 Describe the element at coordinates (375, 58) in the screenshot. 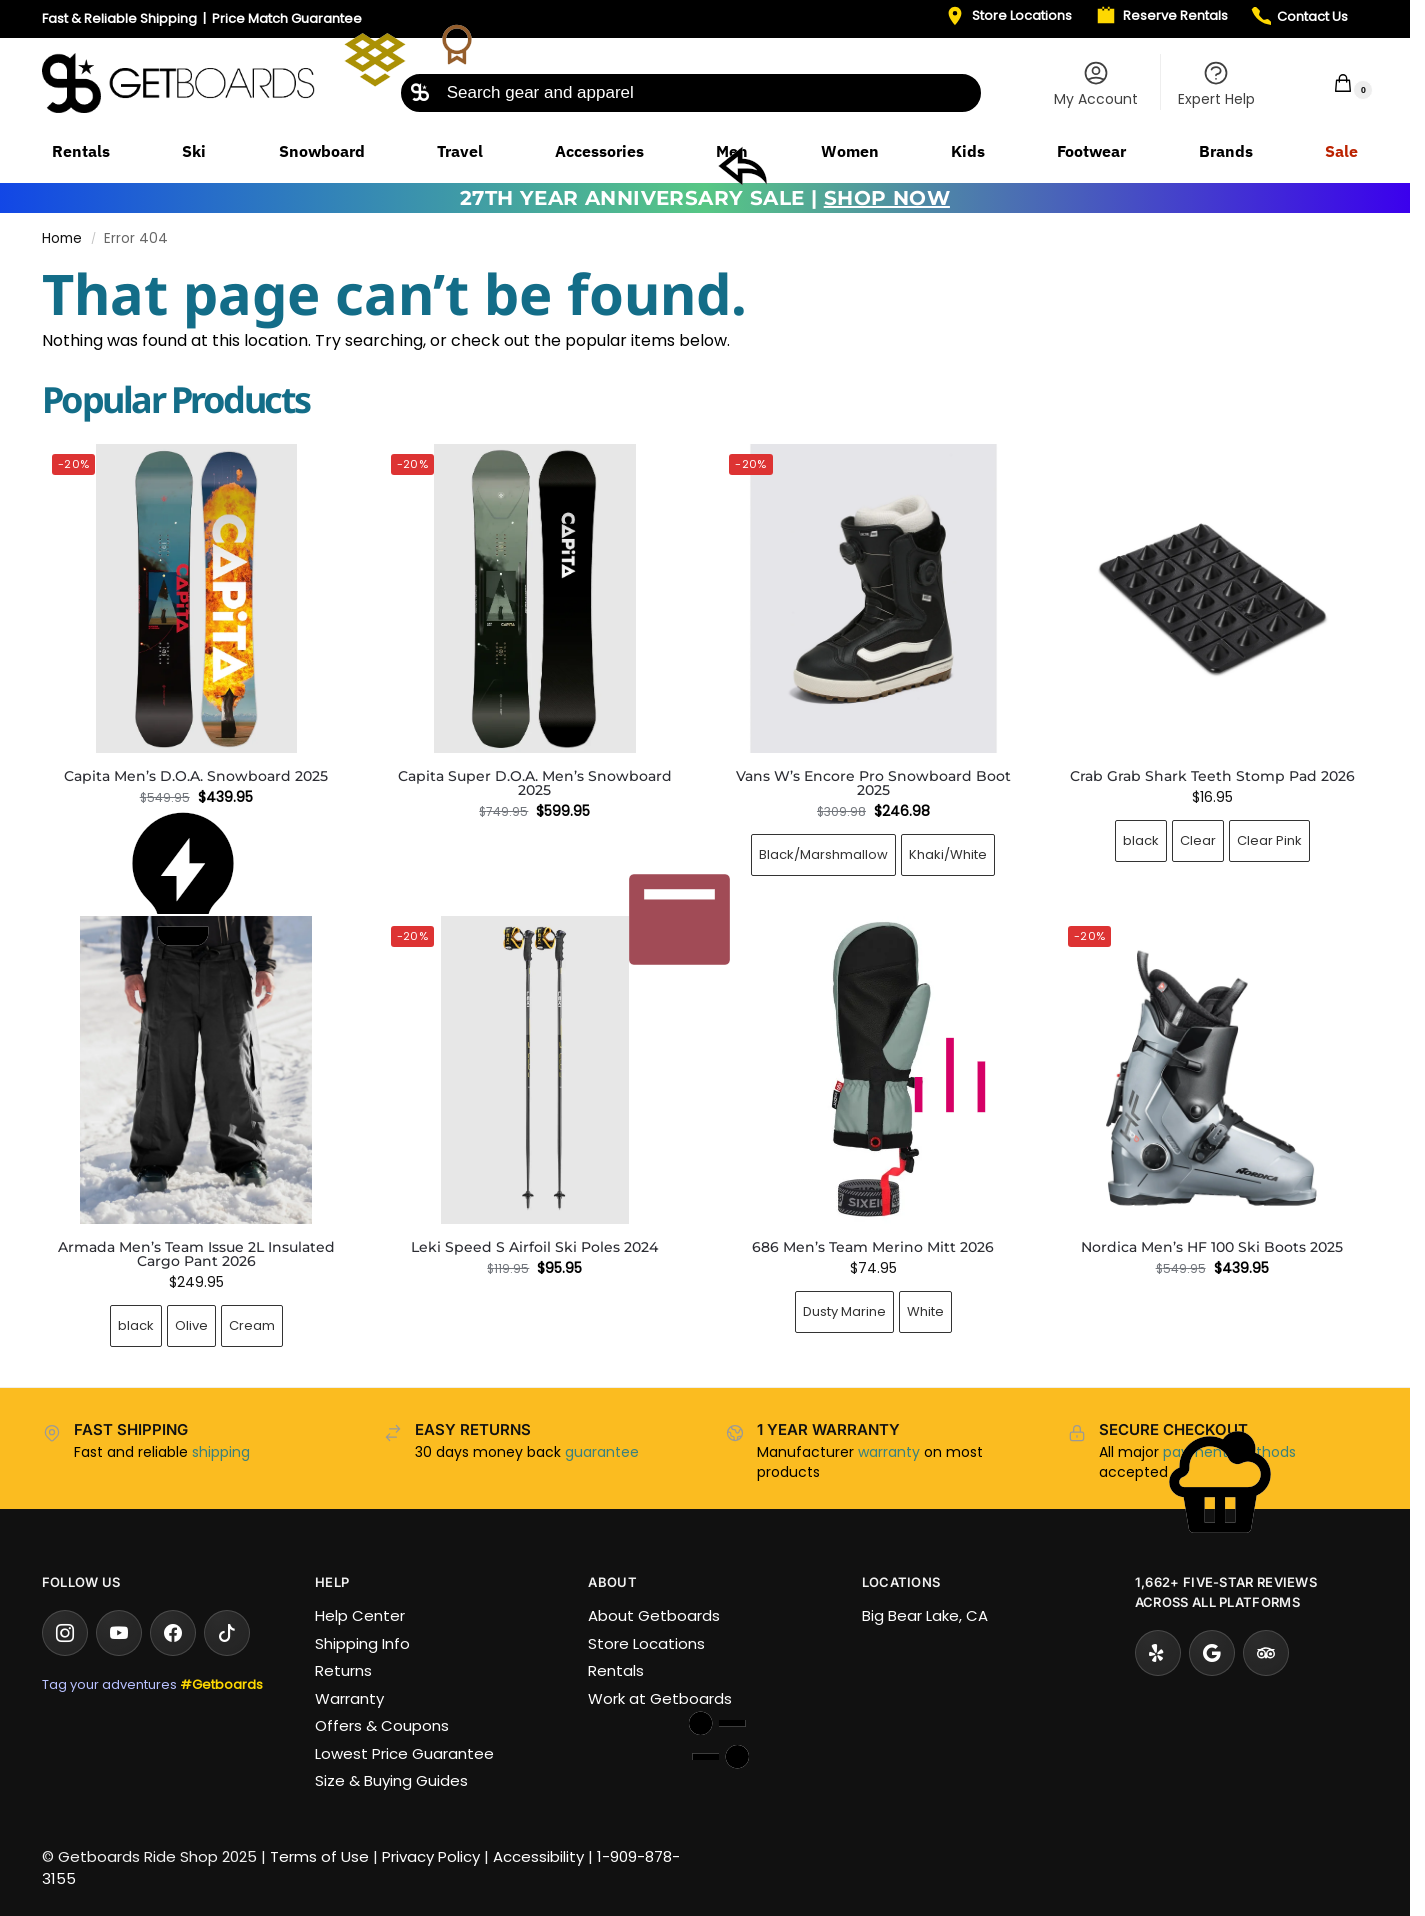

I see `open dropbox app` at that location.